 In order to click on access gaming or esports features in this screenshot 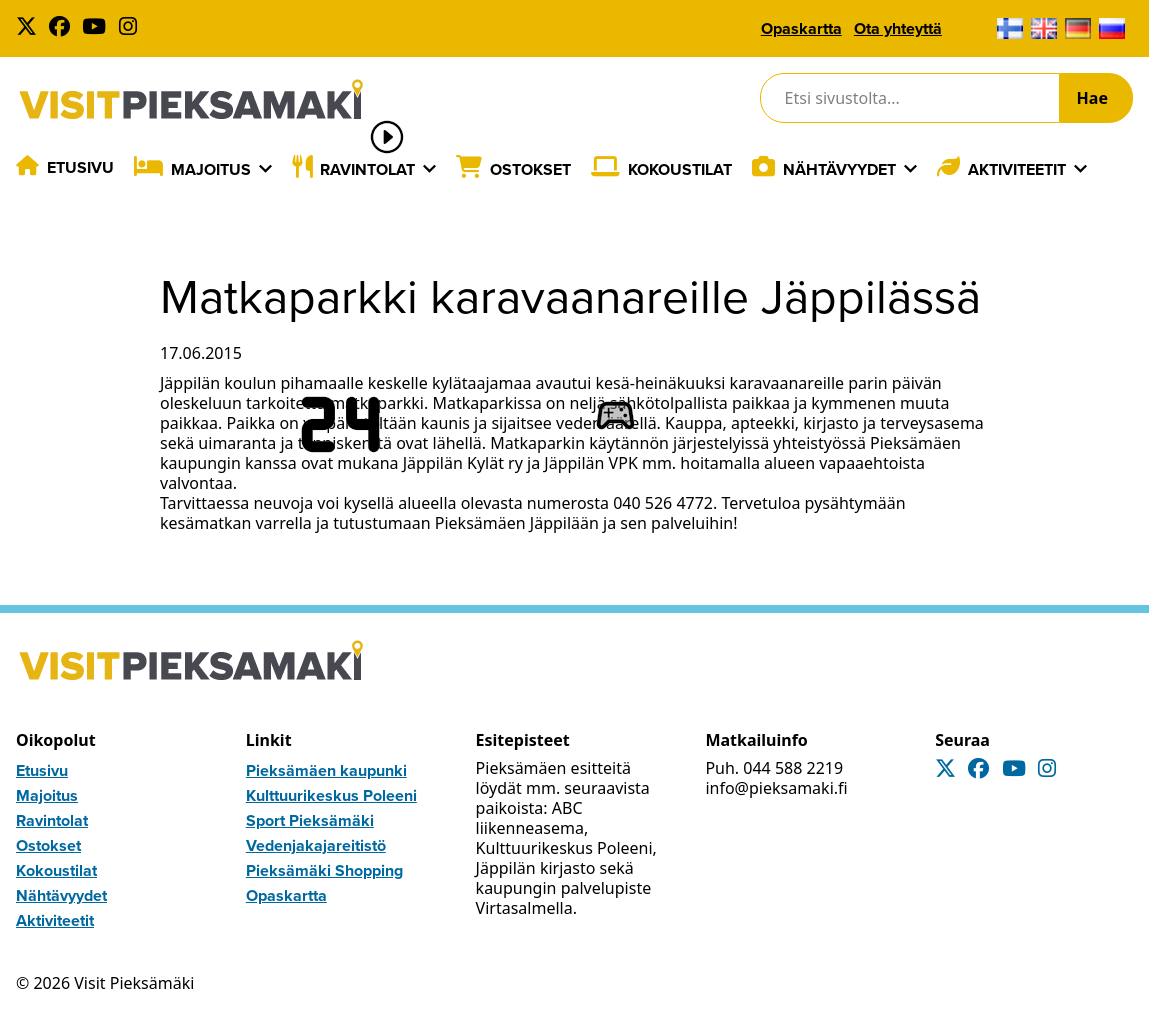, I will do `click(615, 415)`.